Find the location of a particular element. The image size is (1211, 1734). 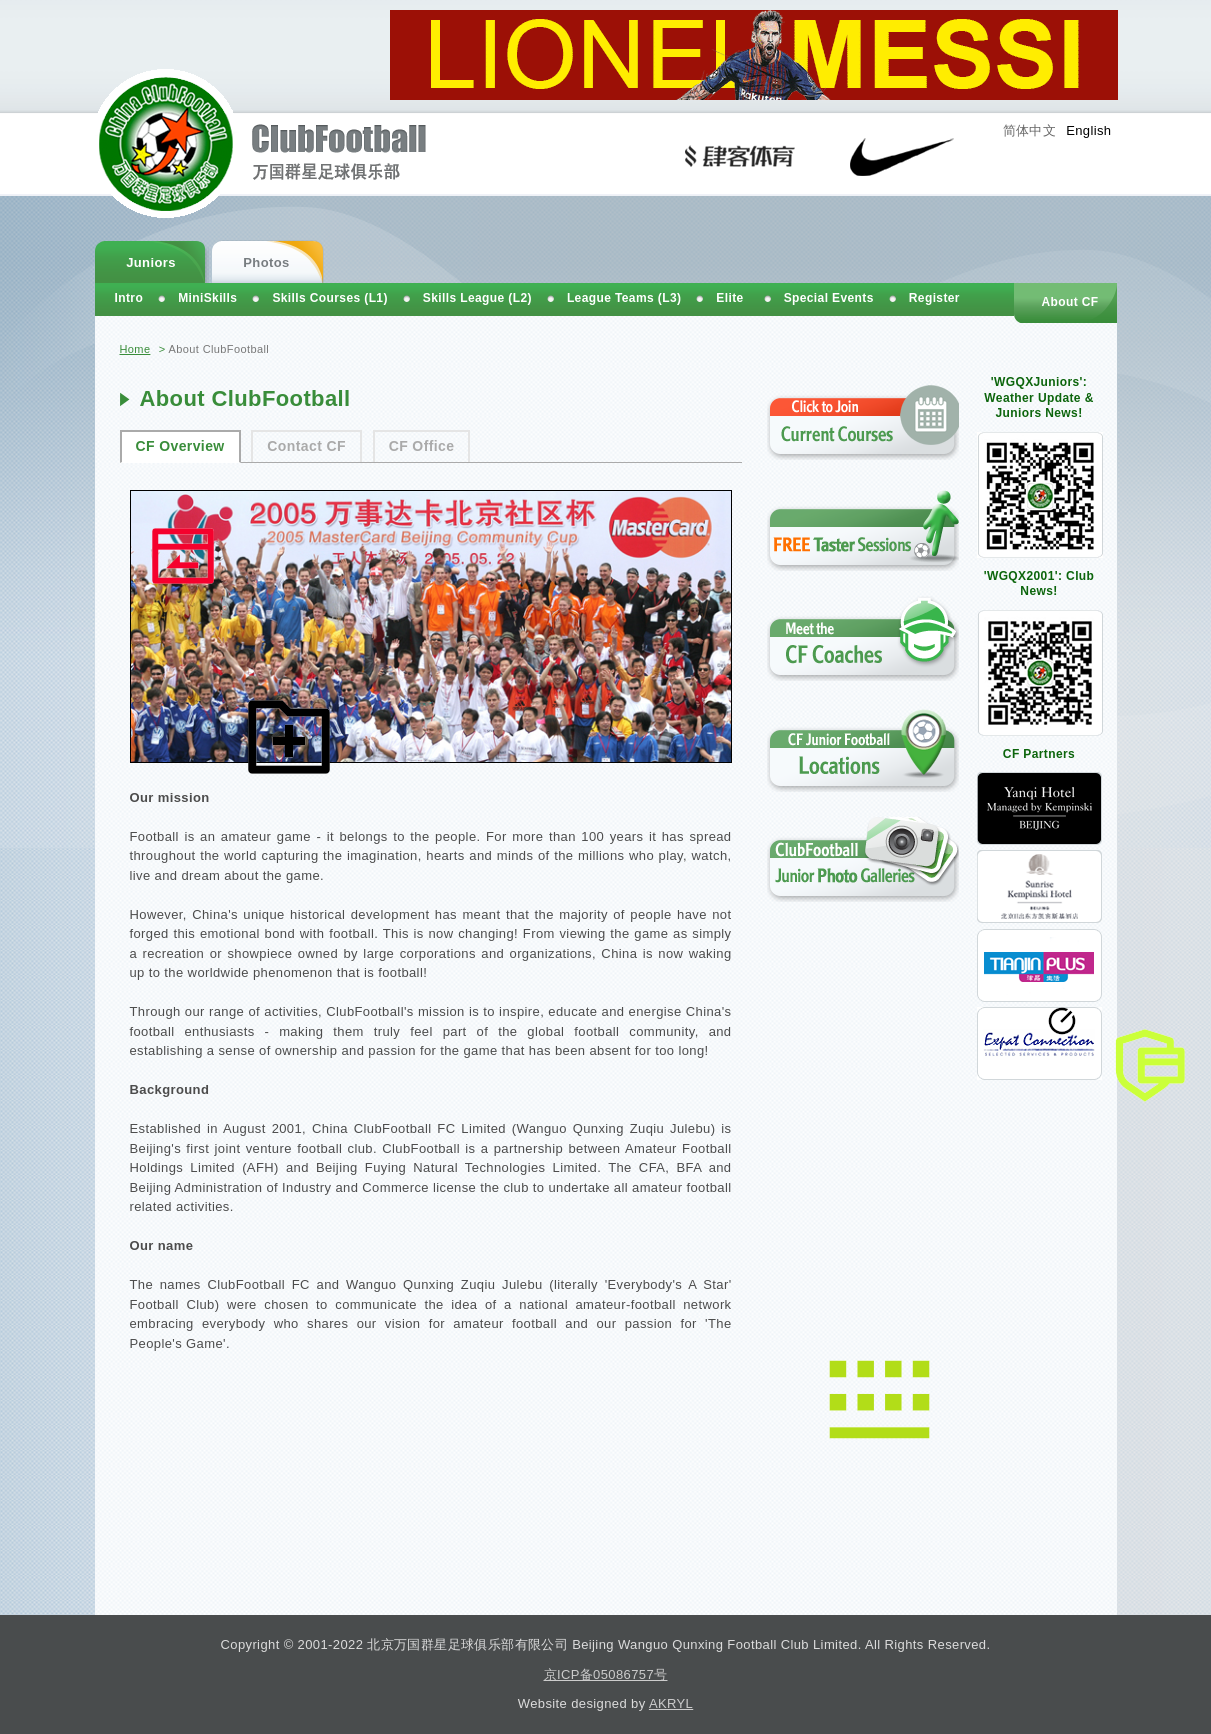

indicates secure payment or transaction protection is located at coordinates (1148, 1065).